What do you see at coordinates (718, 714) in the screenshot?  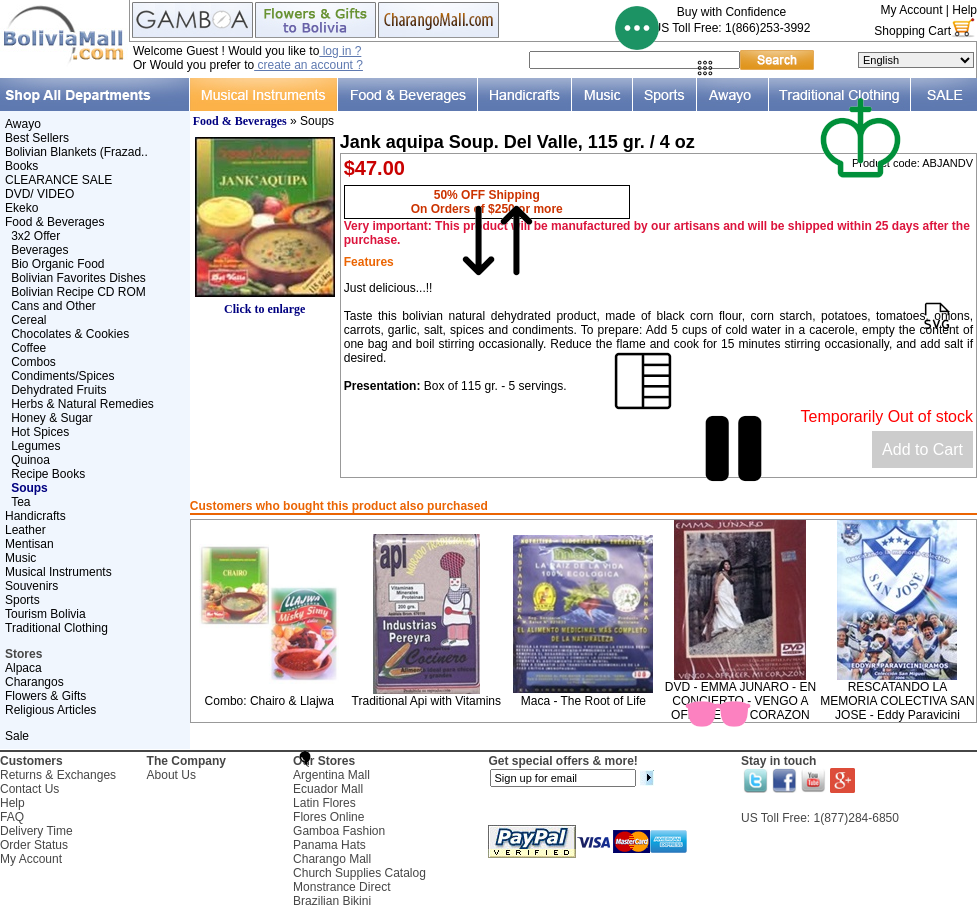 I see `enable reading mode` at bounding box center [718, 714].